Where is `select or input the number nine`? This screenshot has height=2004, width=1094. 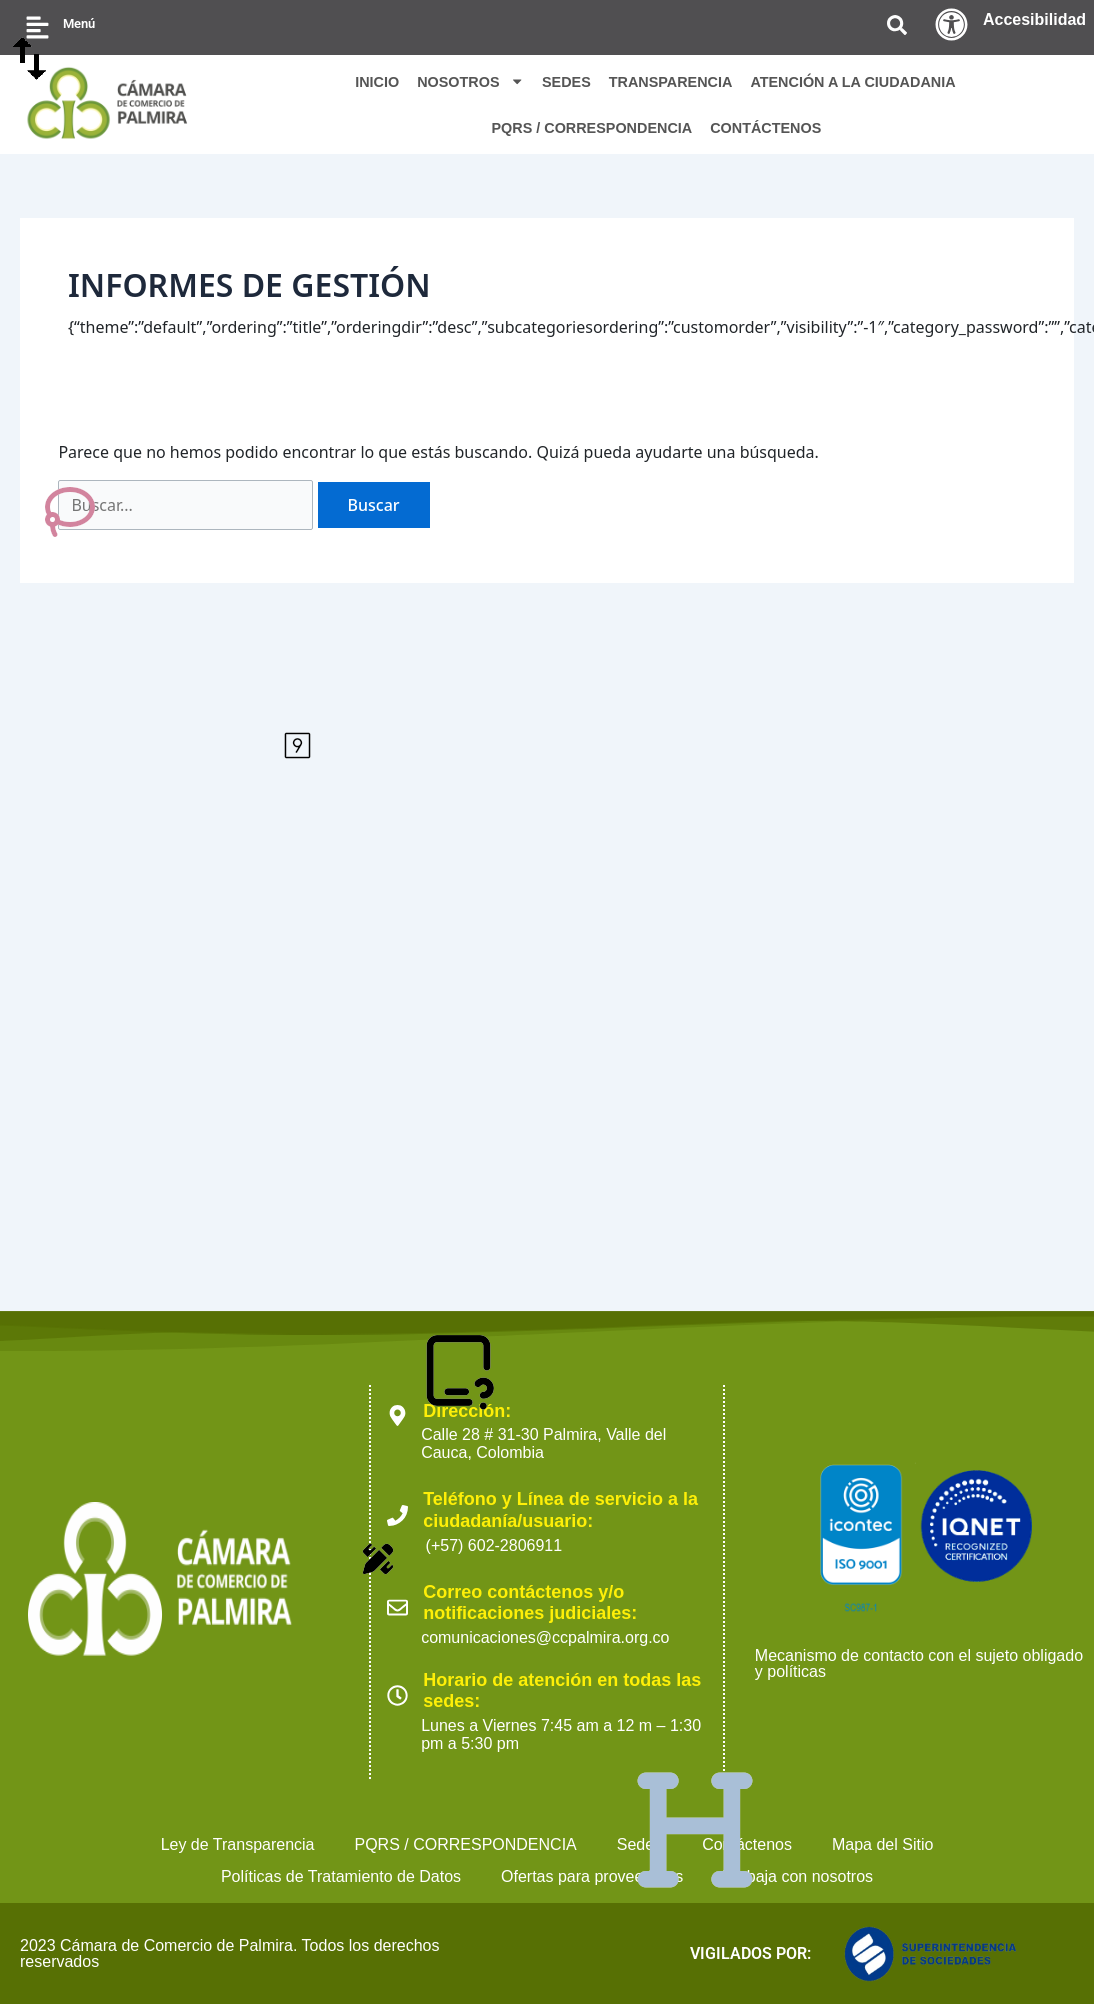 select or input the number nine is located at coordinates (297, 745).